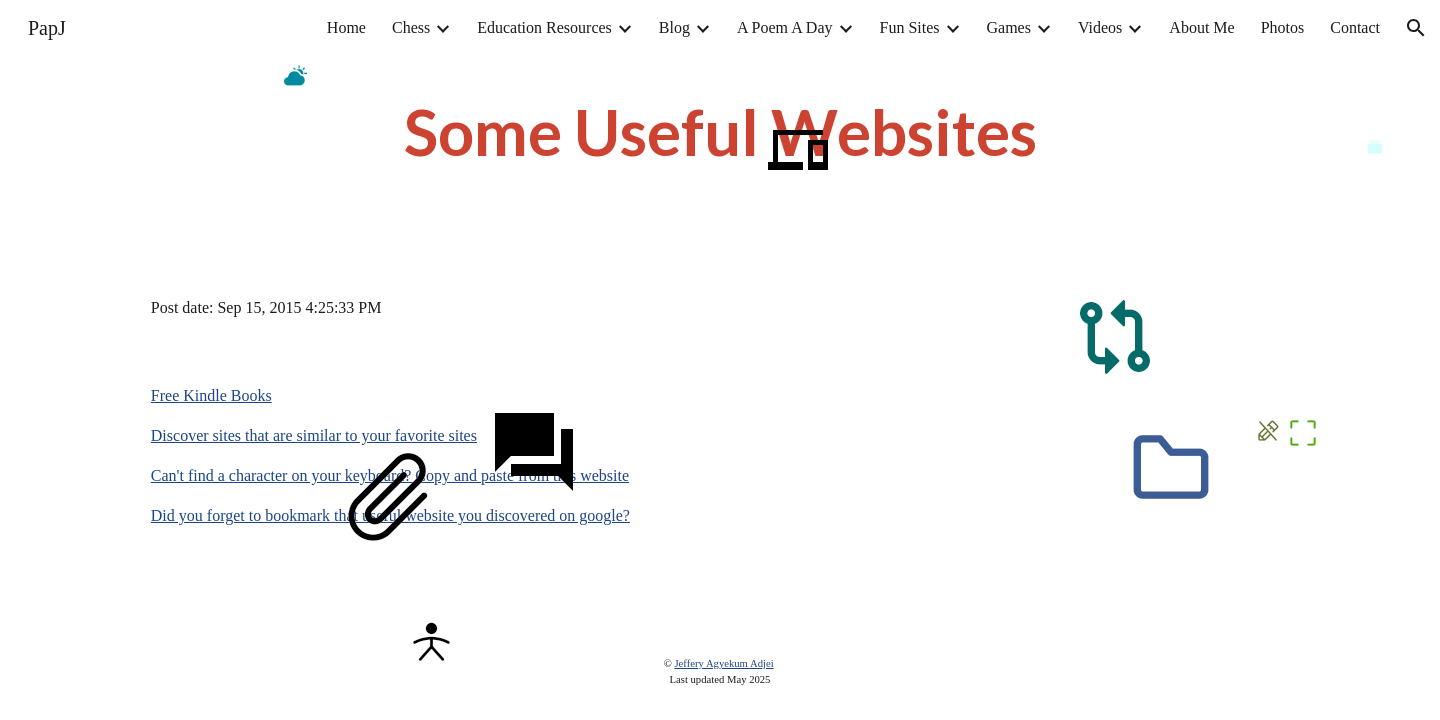 This screenshot has height=720, width=1440. What do you see at coordinates (1171, 467) in the screenshot?
I see `open file folder` at bounding box center [1171, 467].